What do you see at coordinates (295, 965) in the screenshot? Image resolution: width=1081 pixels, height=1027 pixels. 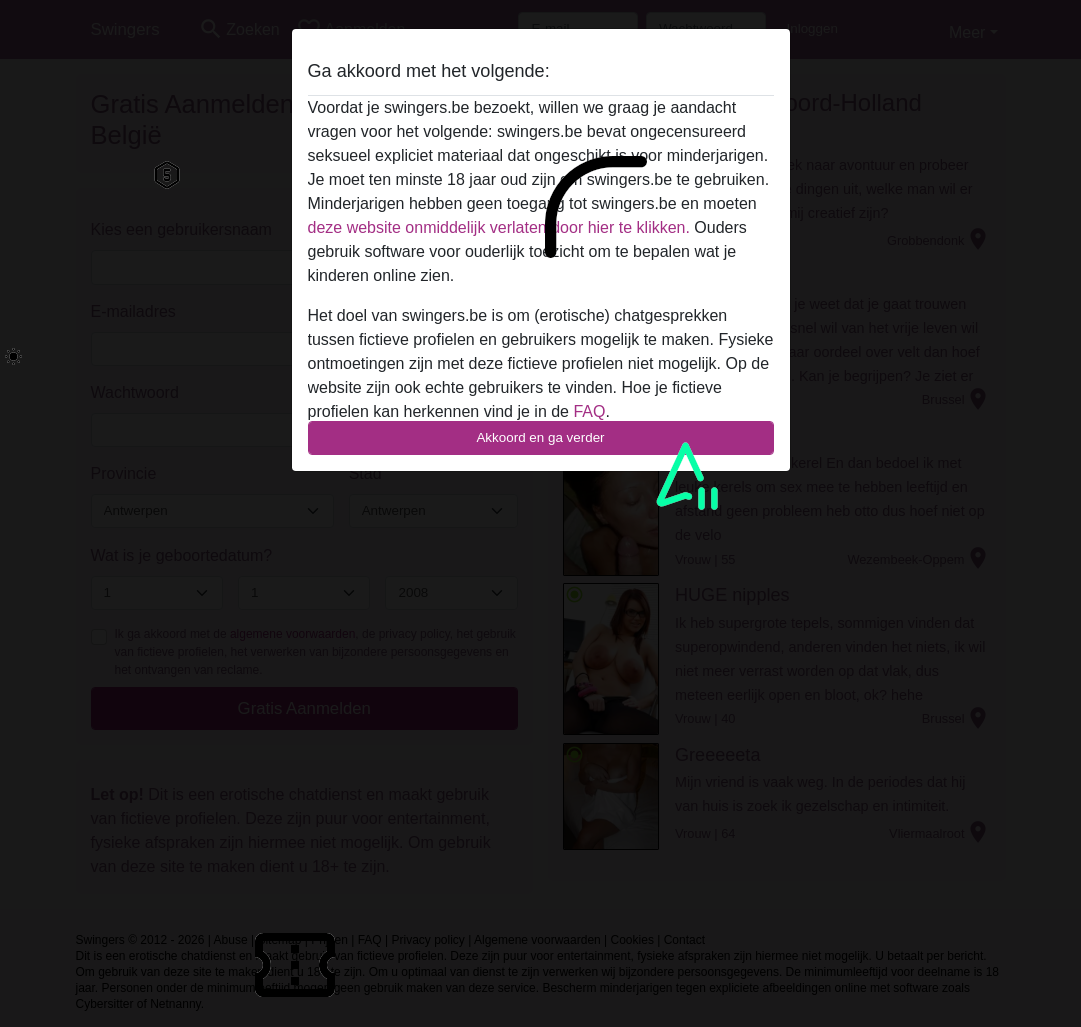 I see `view your tickets or passes` at bounding box center [295, 965].